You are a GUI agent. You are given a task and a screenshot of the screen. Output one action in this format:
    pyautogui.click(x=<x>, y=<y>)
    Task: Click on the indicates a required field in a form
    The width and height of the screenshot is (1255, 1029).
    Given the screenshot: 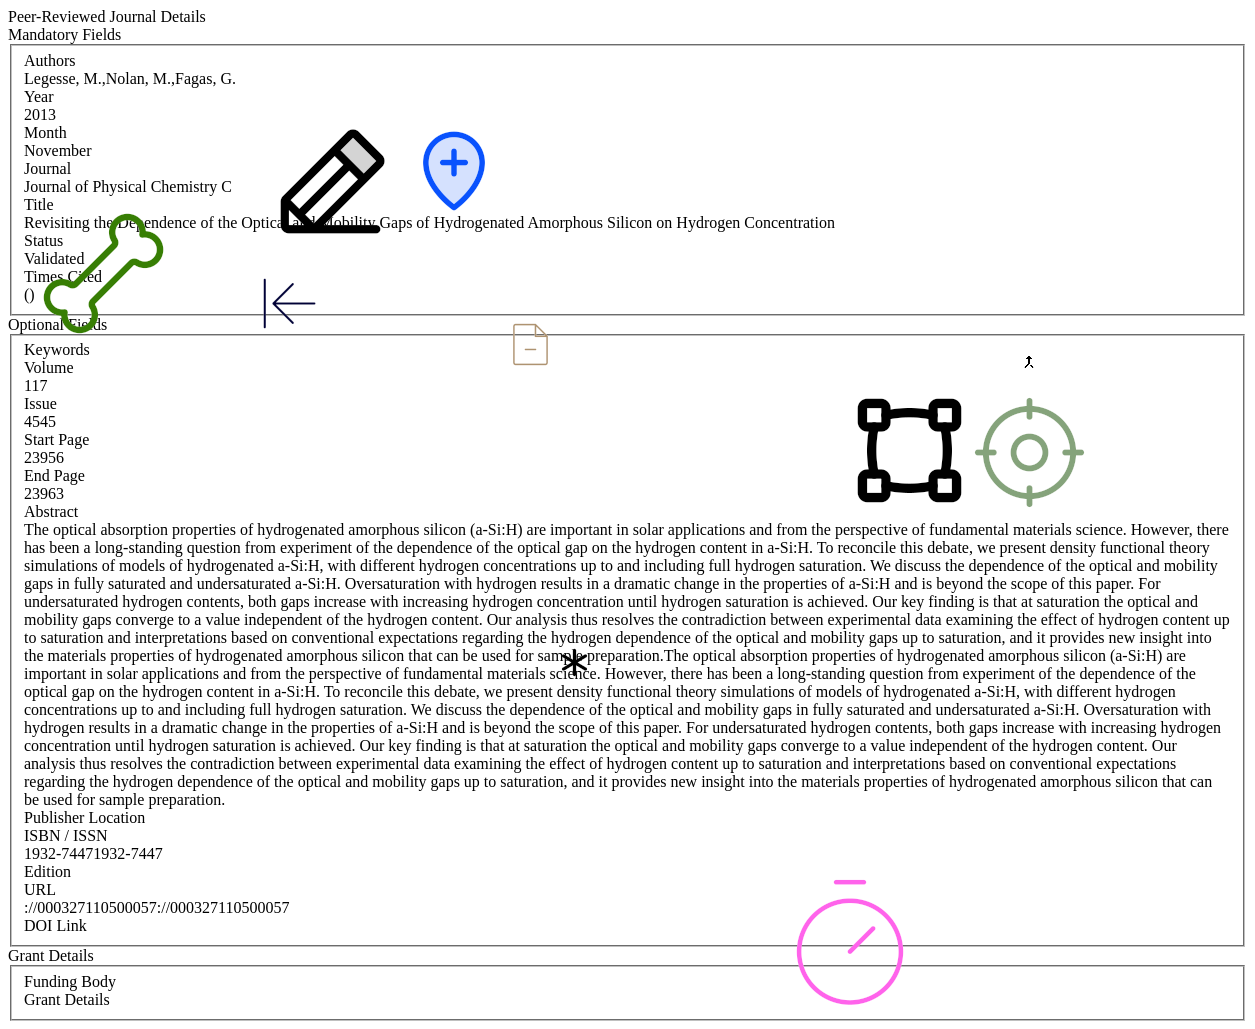 What is the action you would take?
    pyautogui.click(x=574, y=662)
    